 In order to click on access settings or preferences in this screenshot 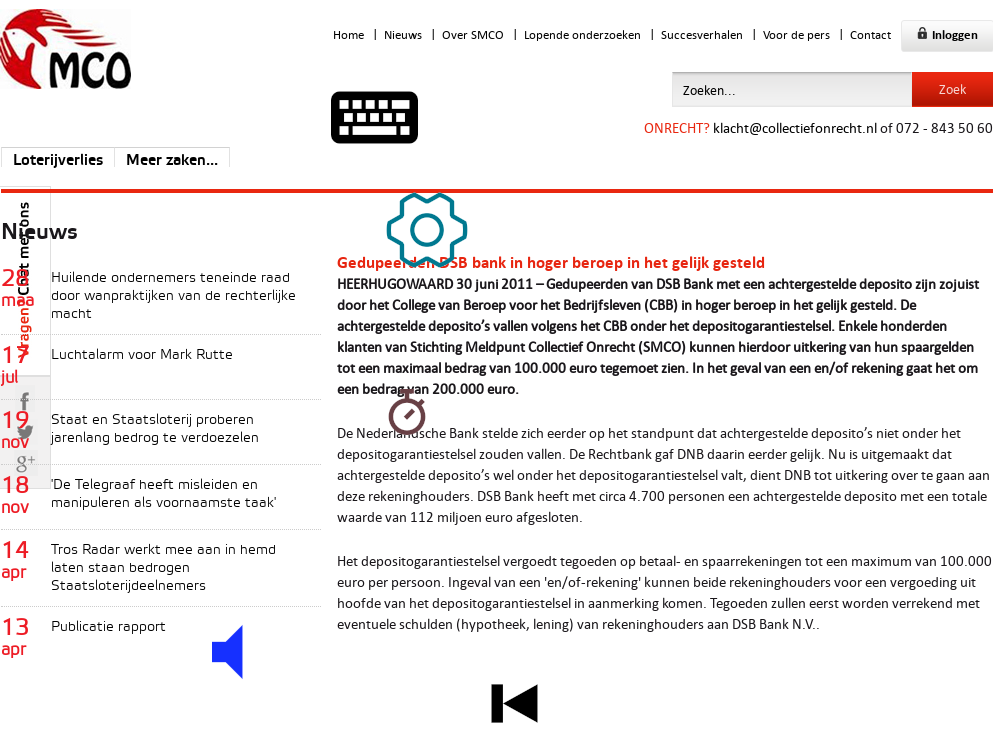, I will do `click(427, 230)`.